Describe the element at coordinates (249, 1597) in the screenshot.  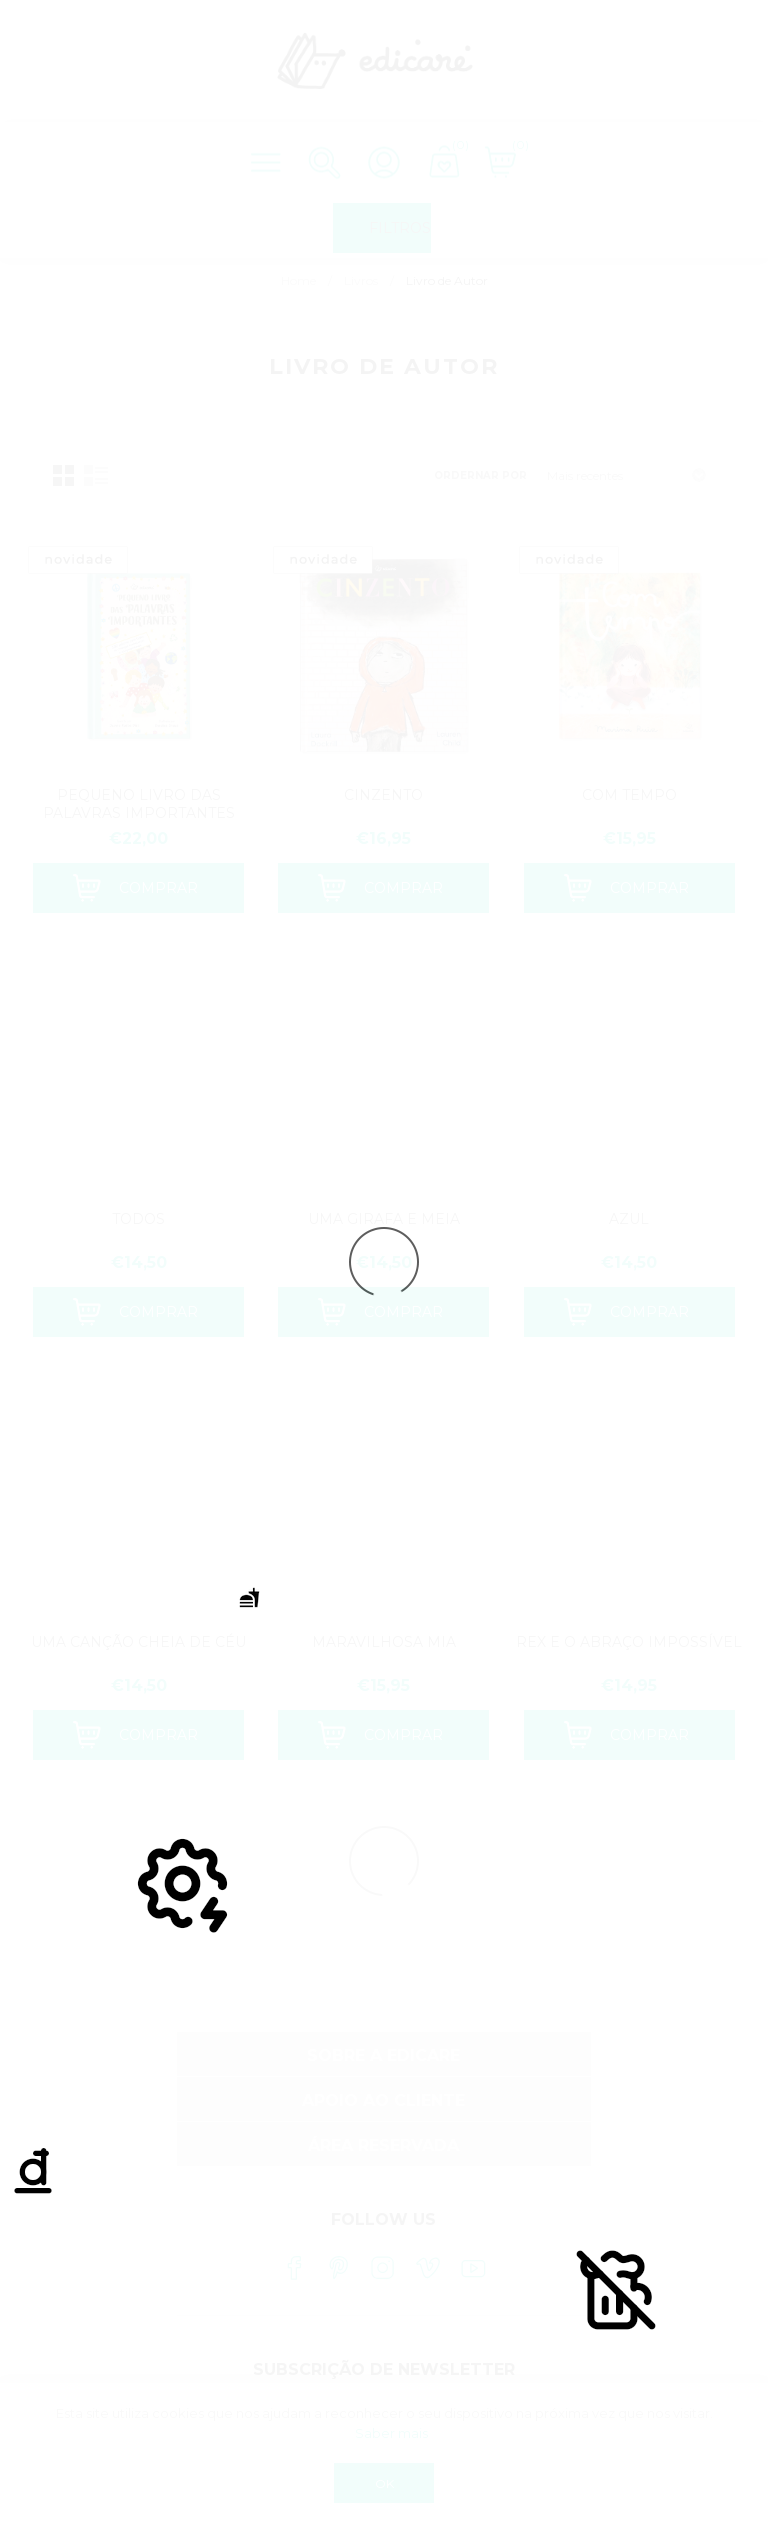
I see `find nearby fast food restaurants` at that location.